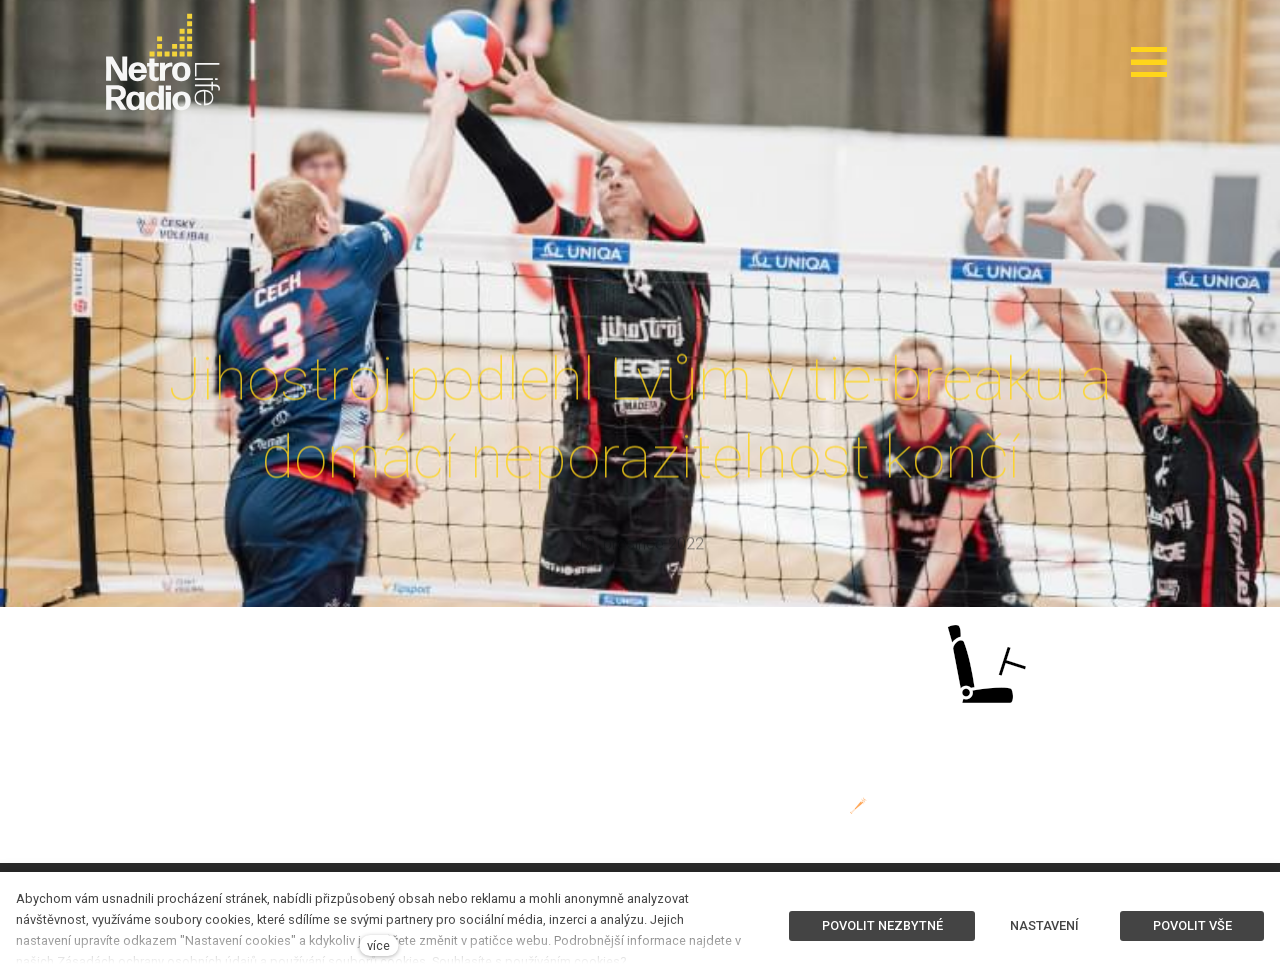  I want to click on select spiked bat as your weapon, so click(858, 805).